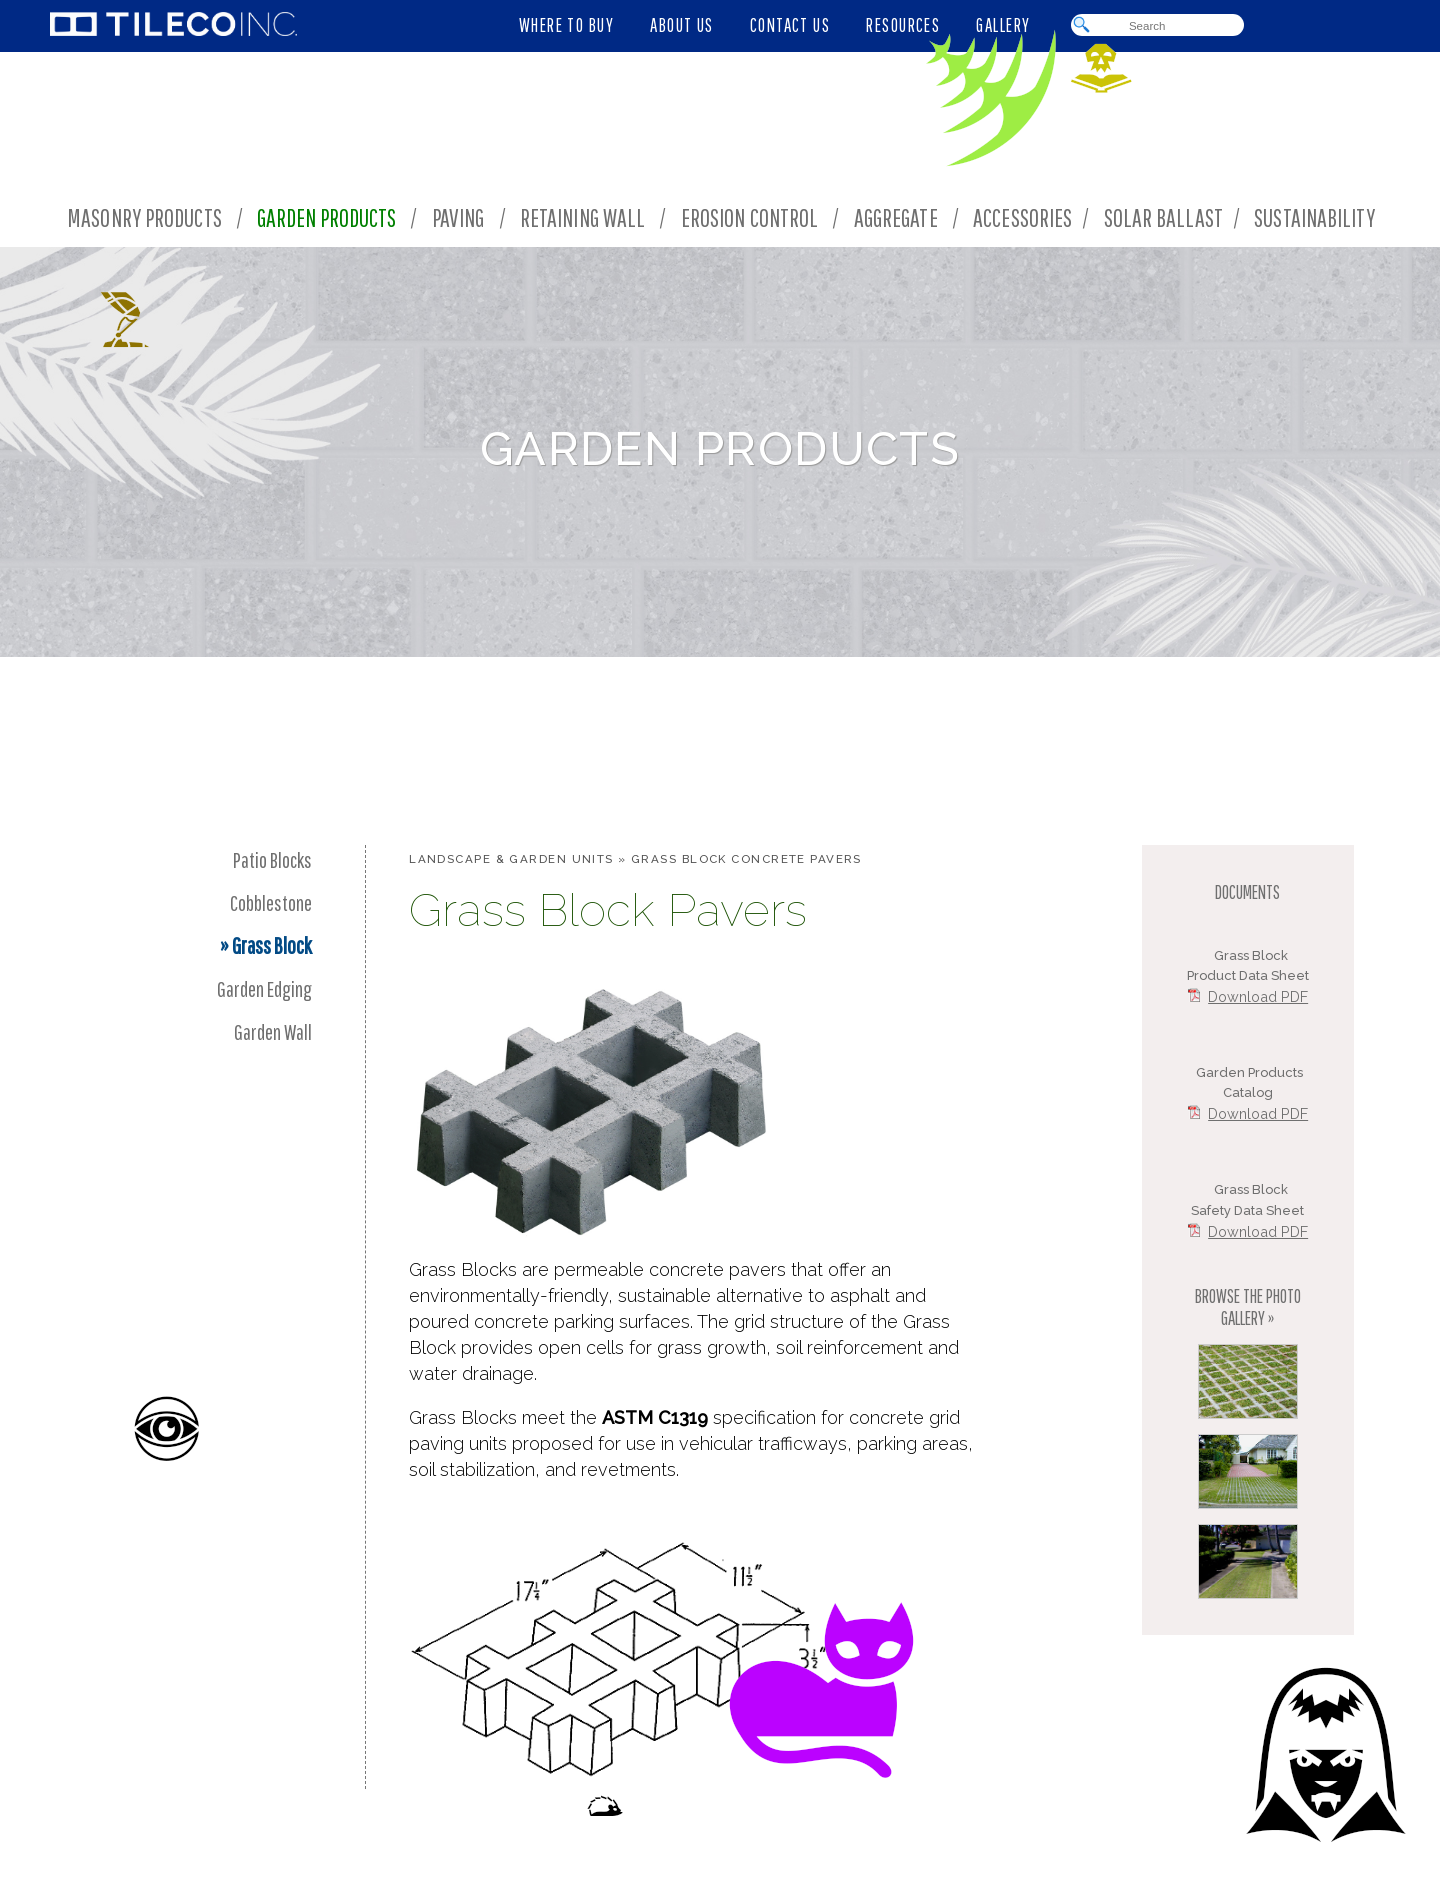  I want to click on select robotic leg equipment or upgrade, so click(125, 320).